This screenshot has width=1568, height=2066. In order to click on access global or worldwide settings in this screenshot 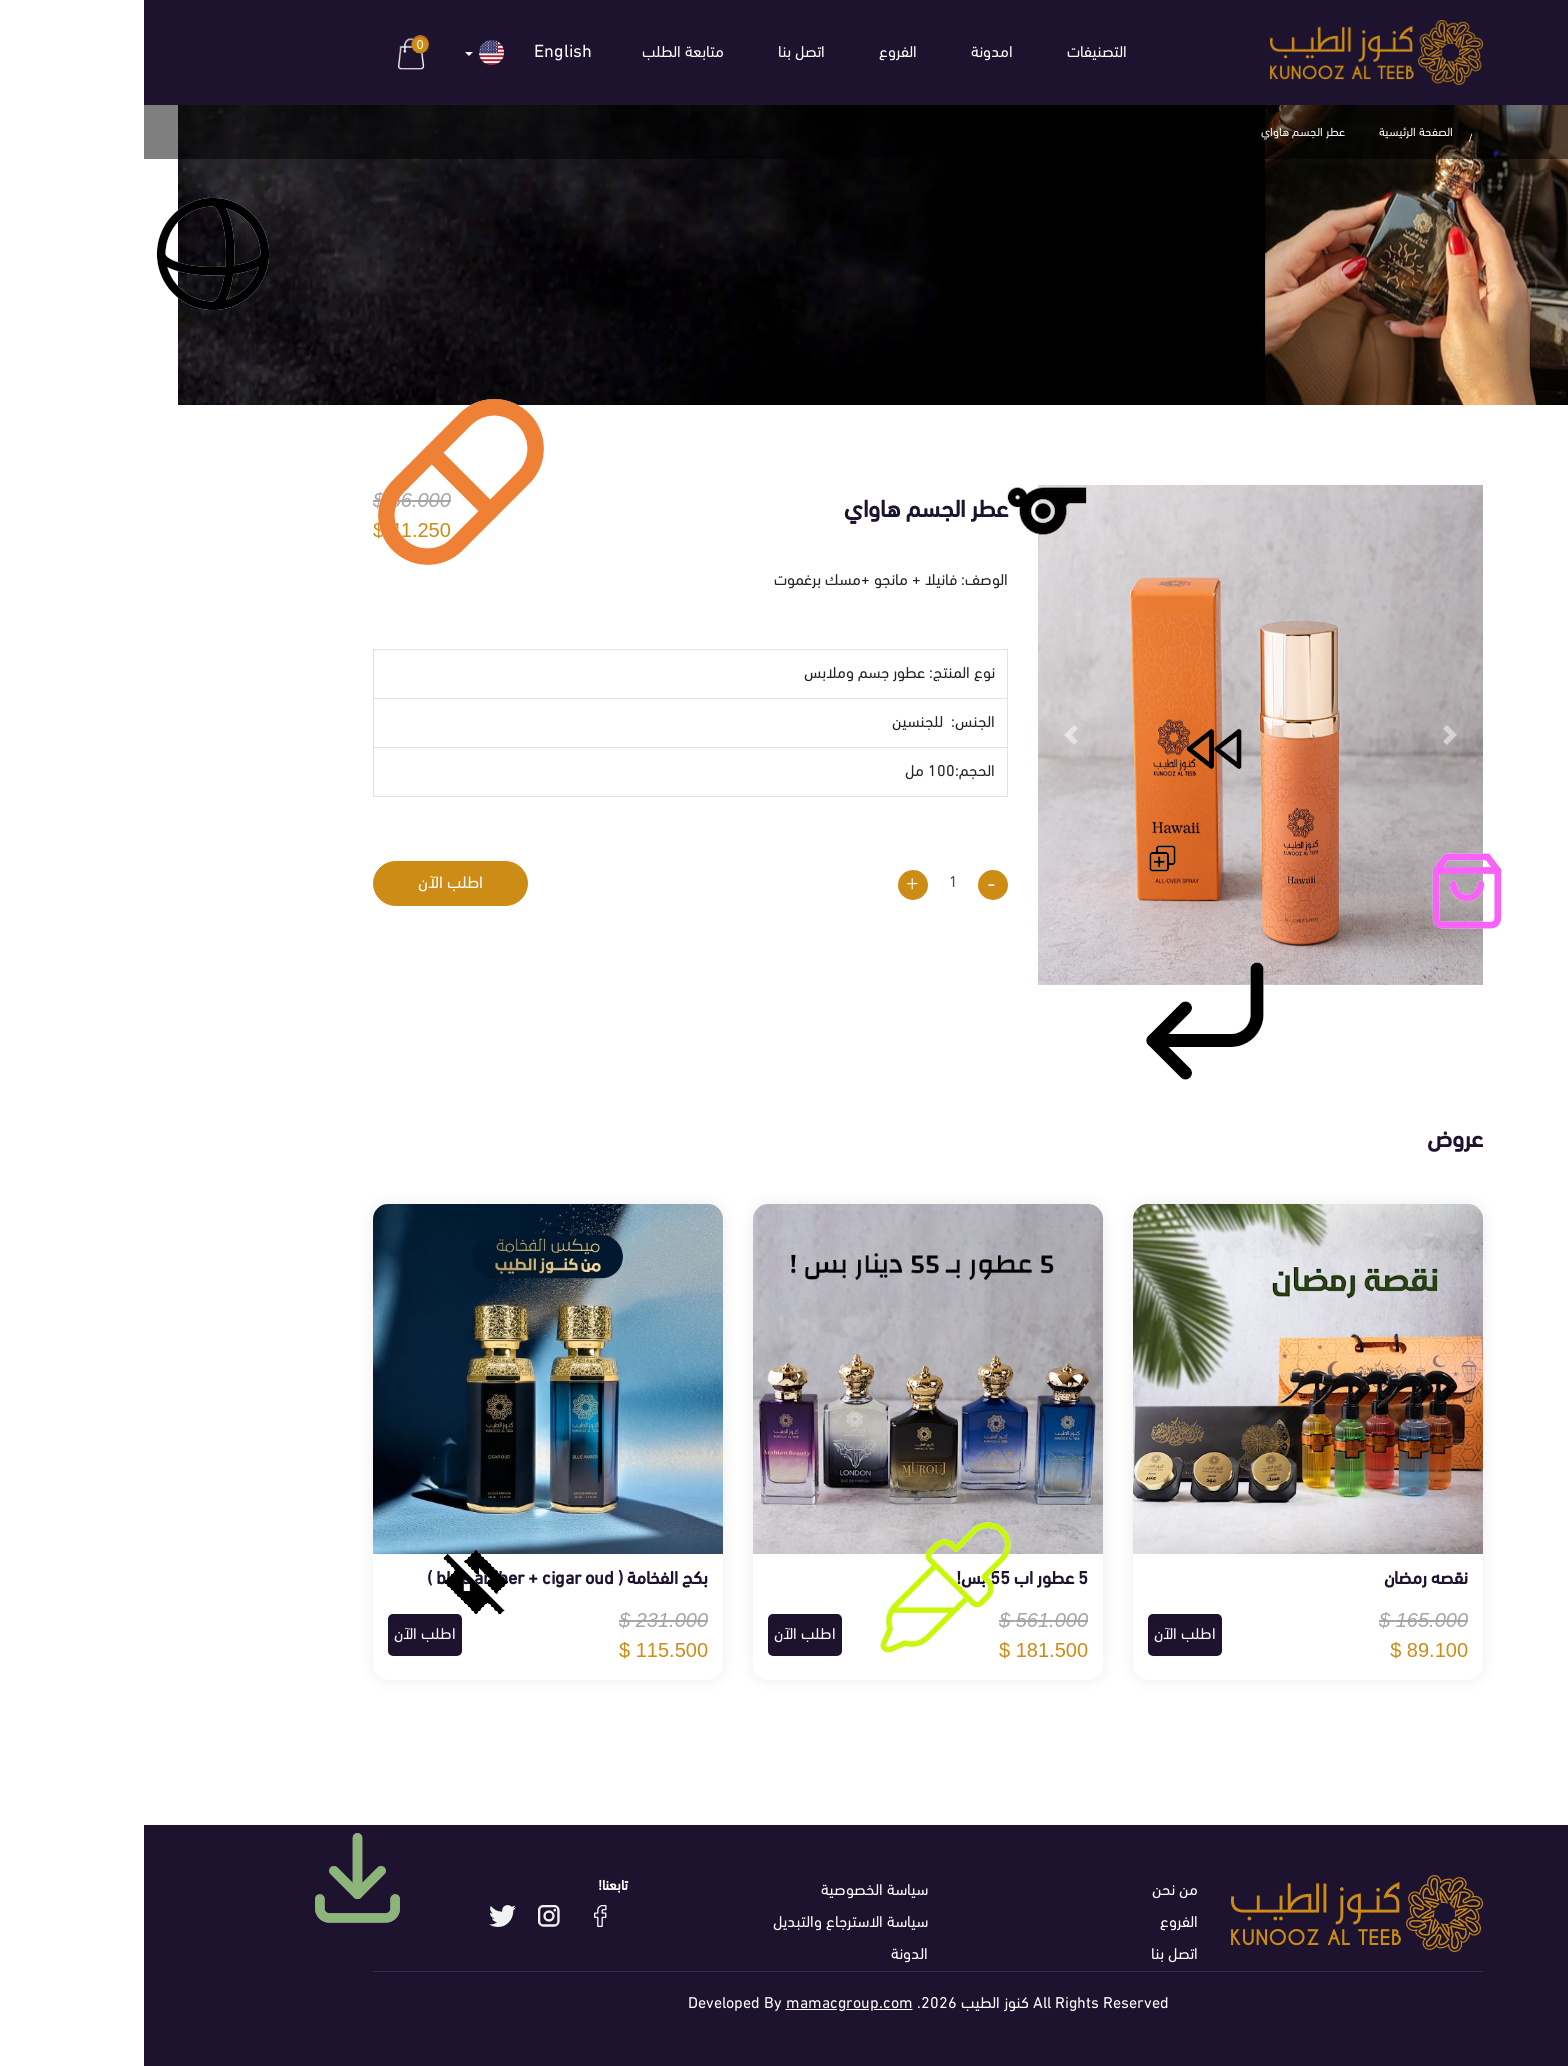, I will do `click(213, 254)`.